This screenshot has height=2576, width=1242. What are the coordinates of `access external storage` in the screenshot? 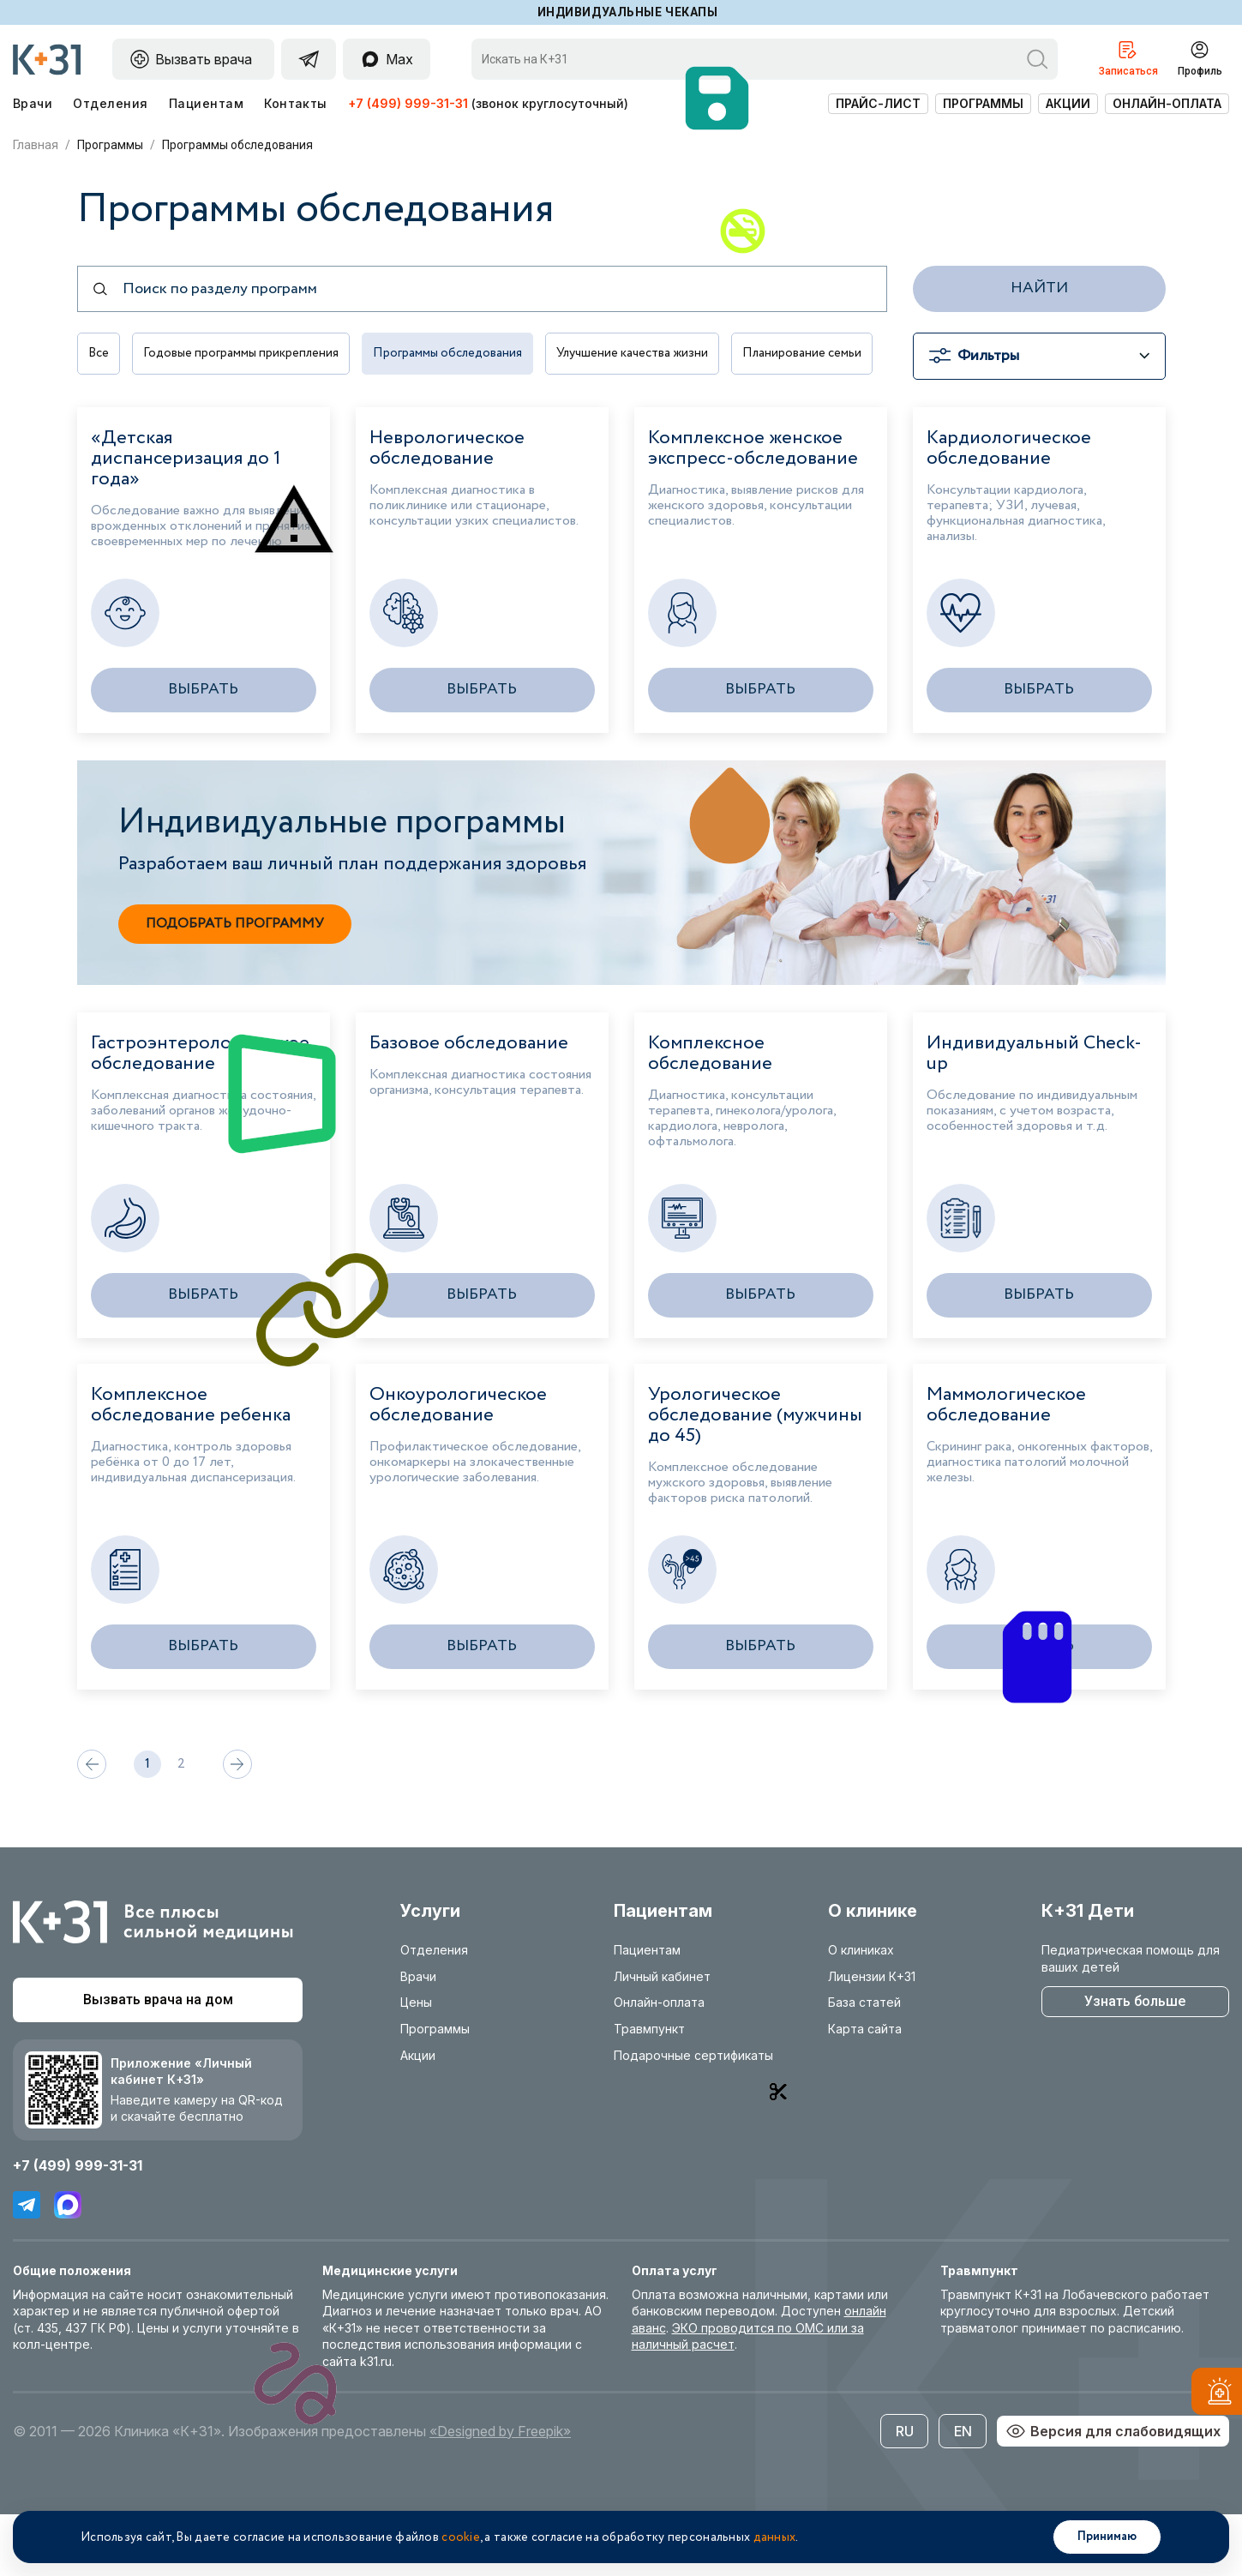 It's located at (1037, 1657).